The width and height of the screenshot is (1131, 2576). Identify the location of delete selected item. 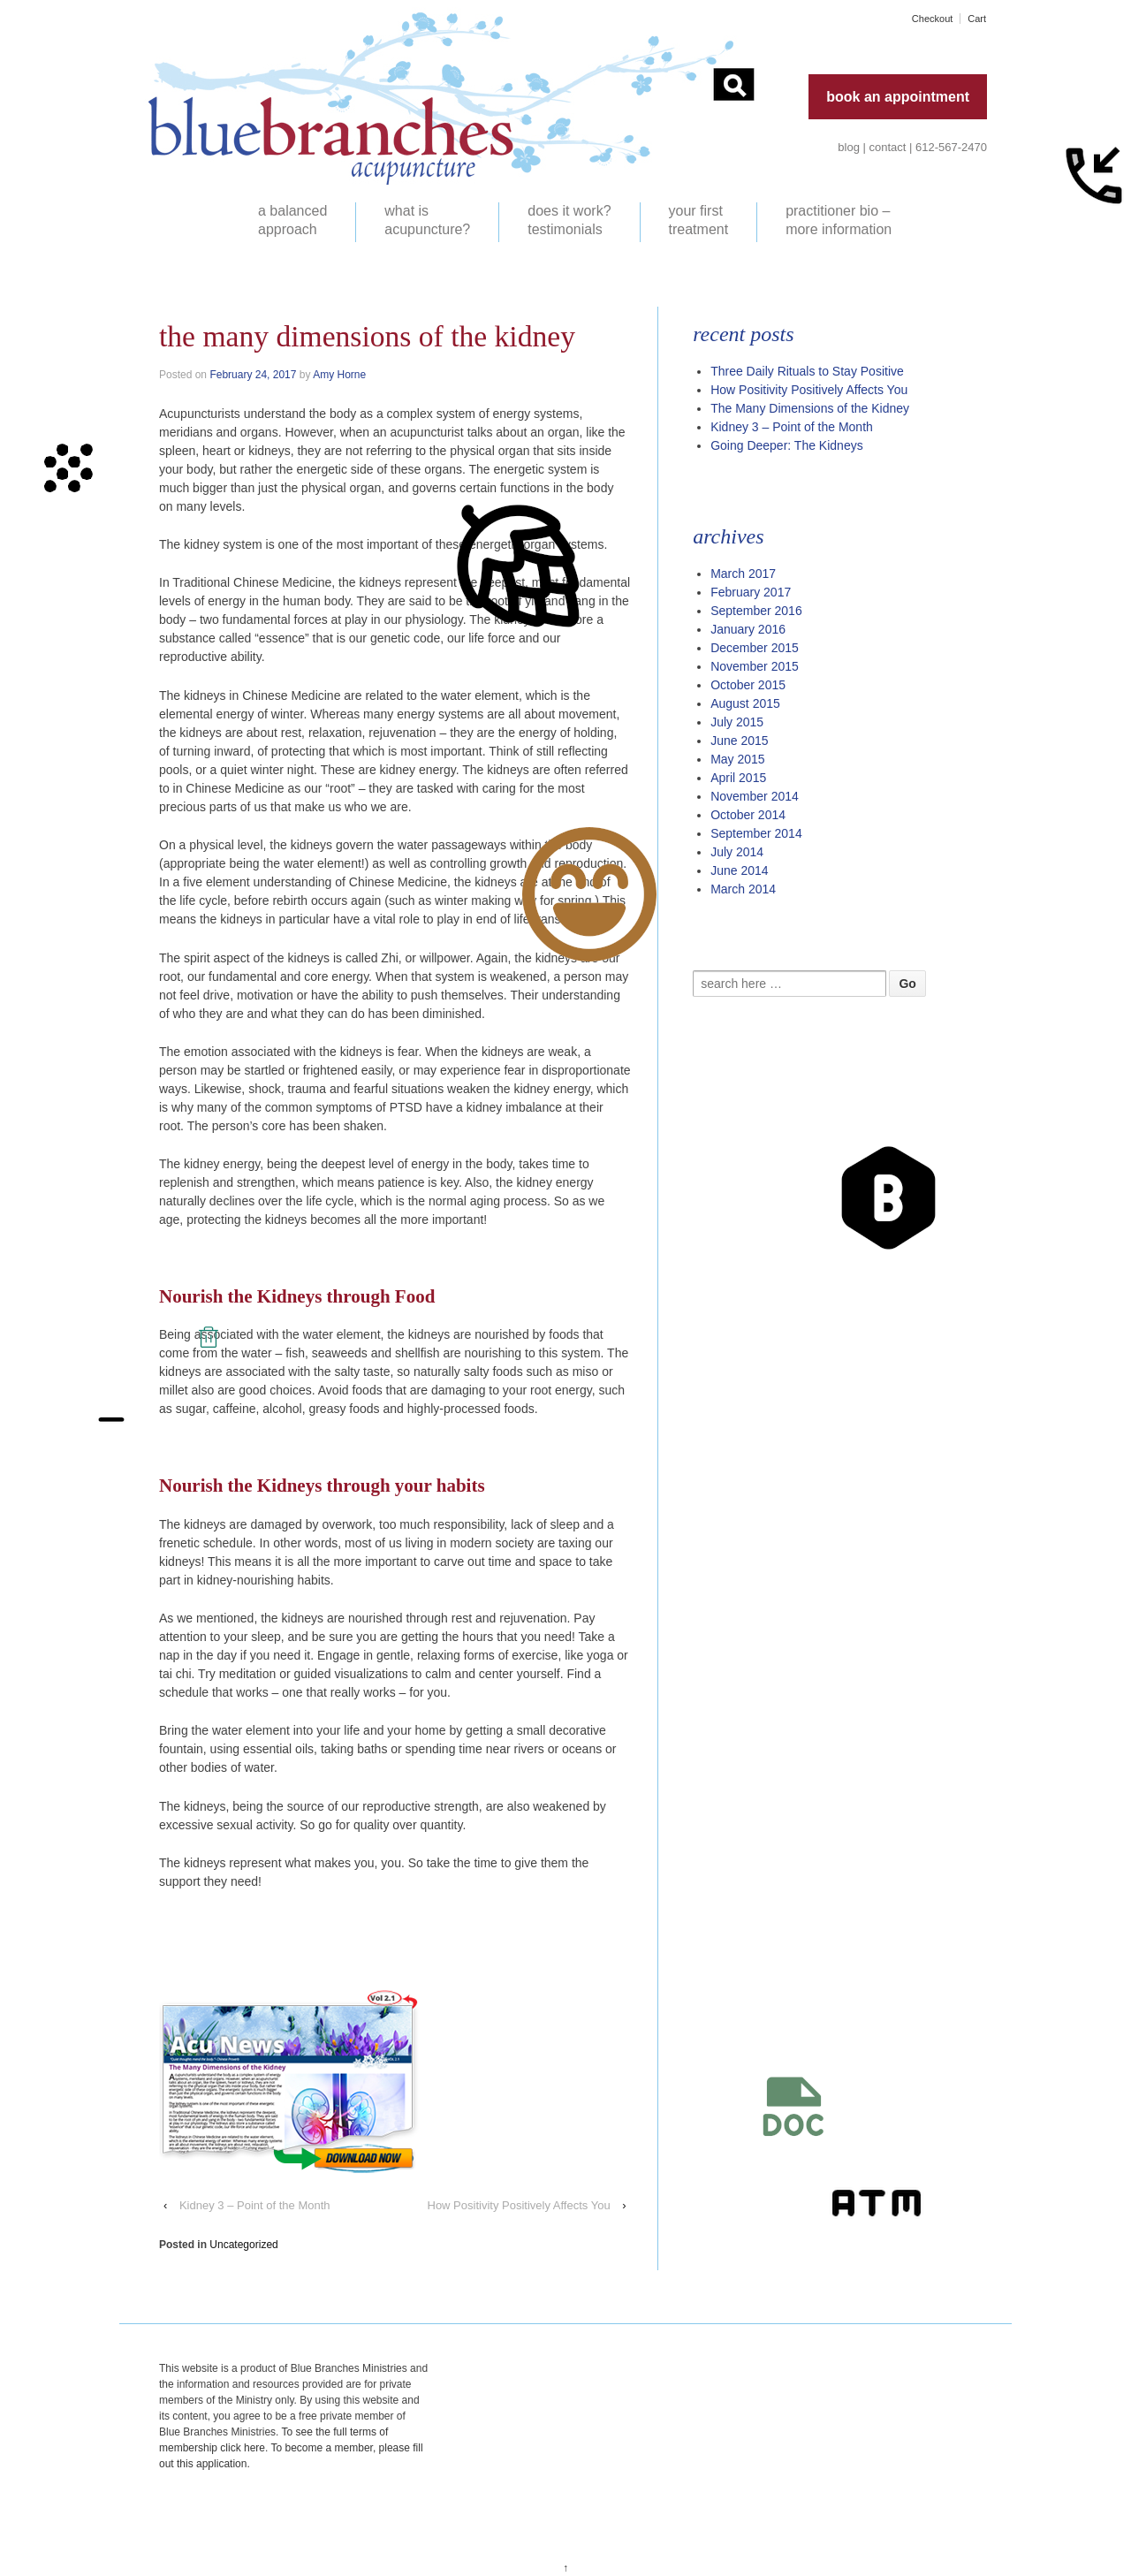
(209, 1338).